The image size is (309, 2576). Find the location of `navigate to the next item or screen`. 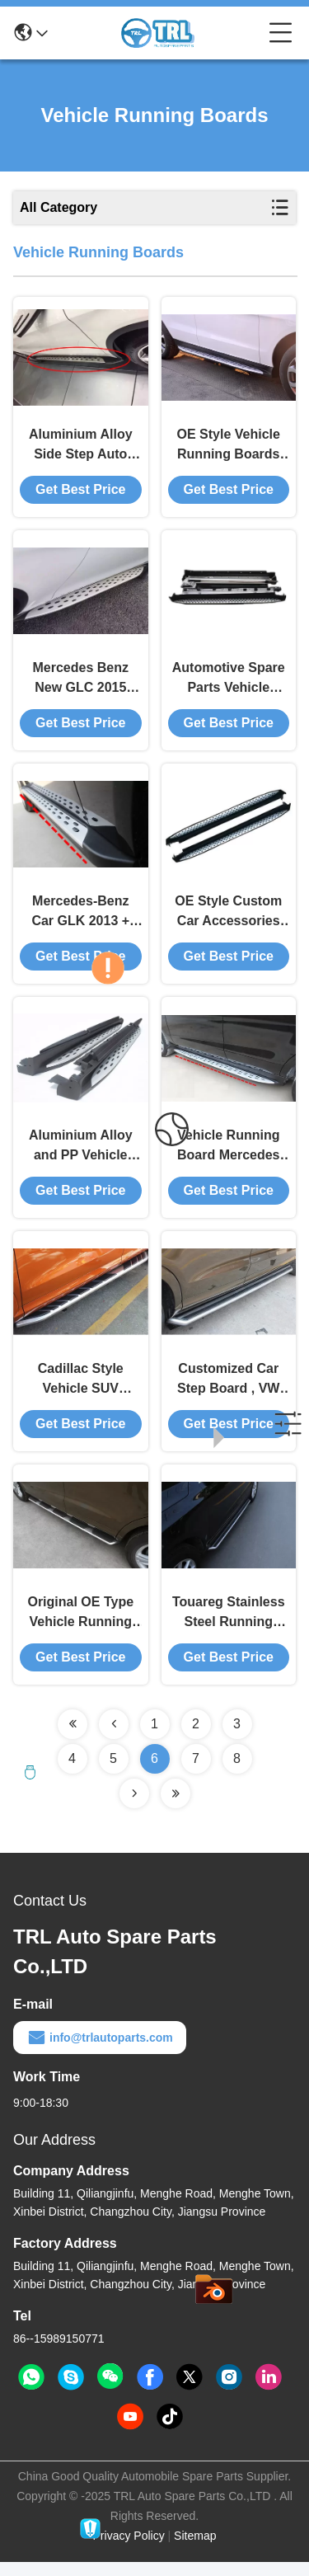

navigate to the next item or screen is located at coordinates (218, 1437).